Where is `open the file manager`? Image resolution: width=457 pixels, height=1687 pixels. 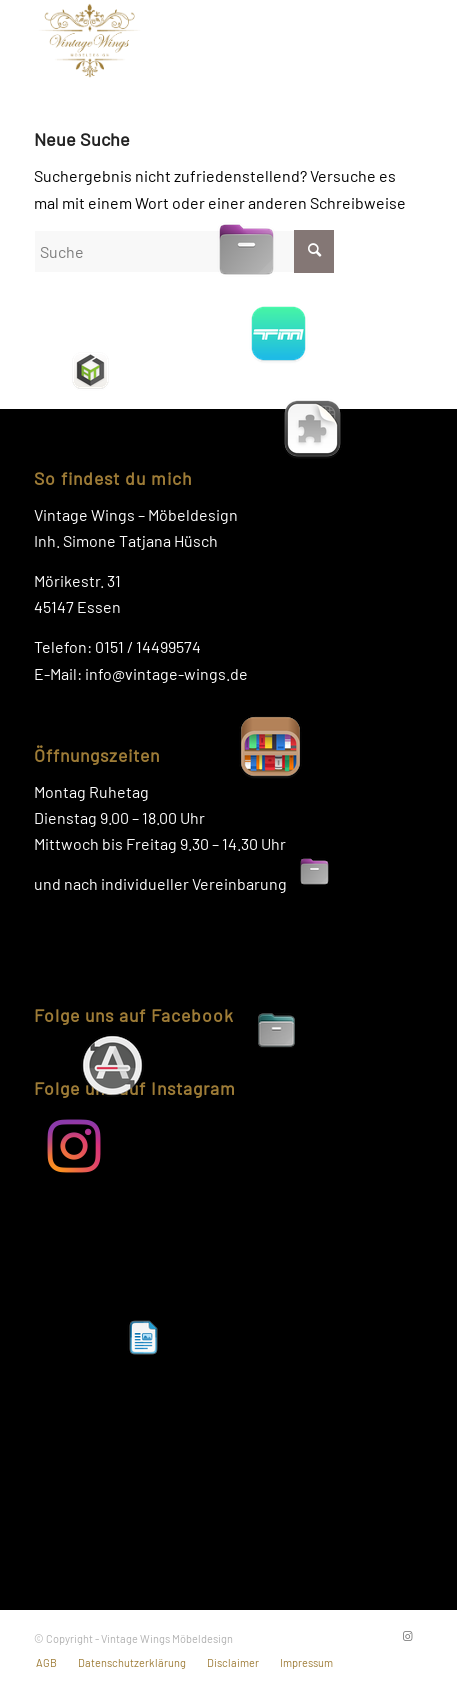
open the file manager is located at coordinates (314, 871).